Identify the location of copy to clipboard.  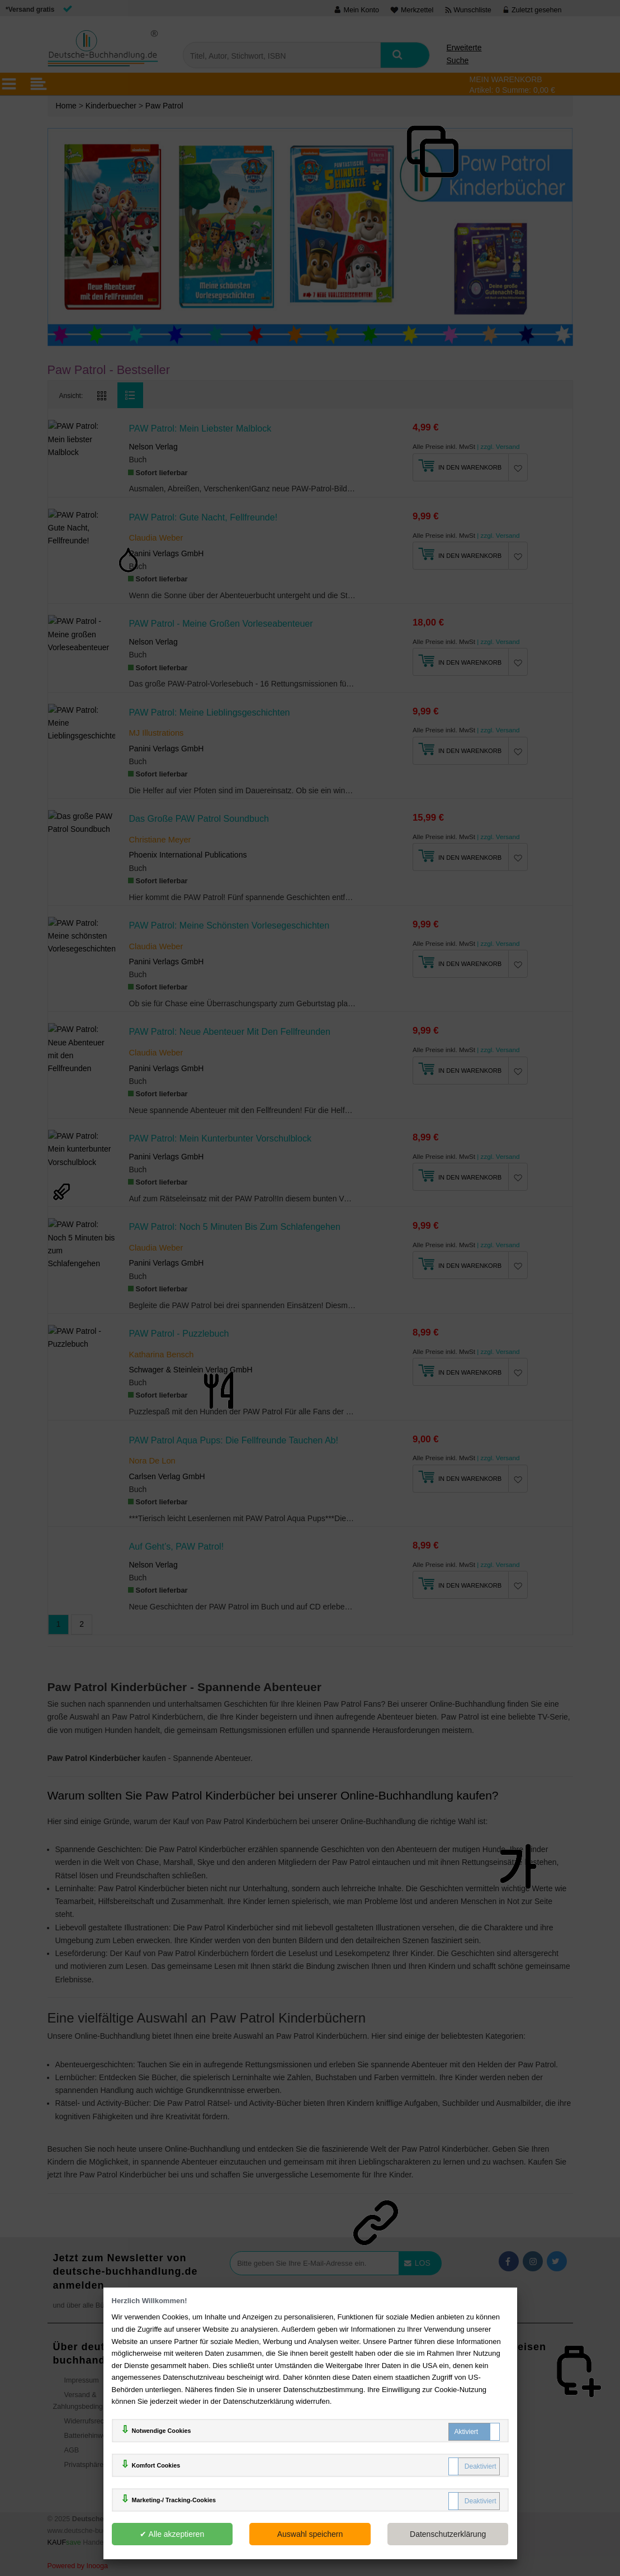
(433, 151).